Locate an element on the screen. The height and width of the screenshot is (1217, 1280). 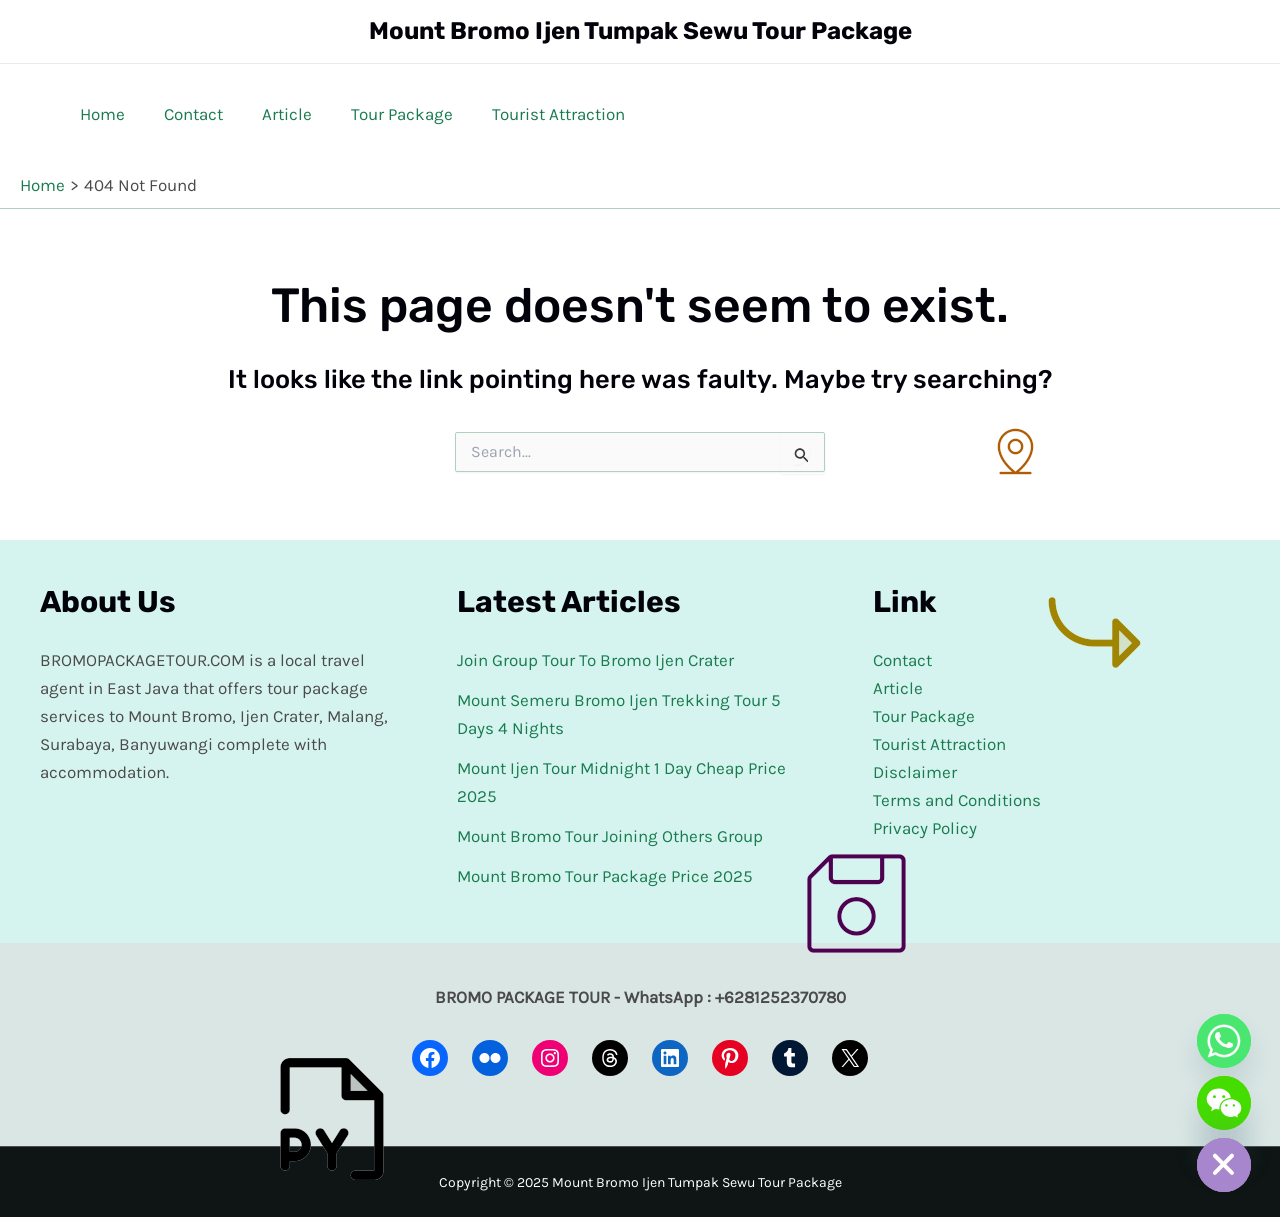
open a python file is located at coordinates (332, 1119).